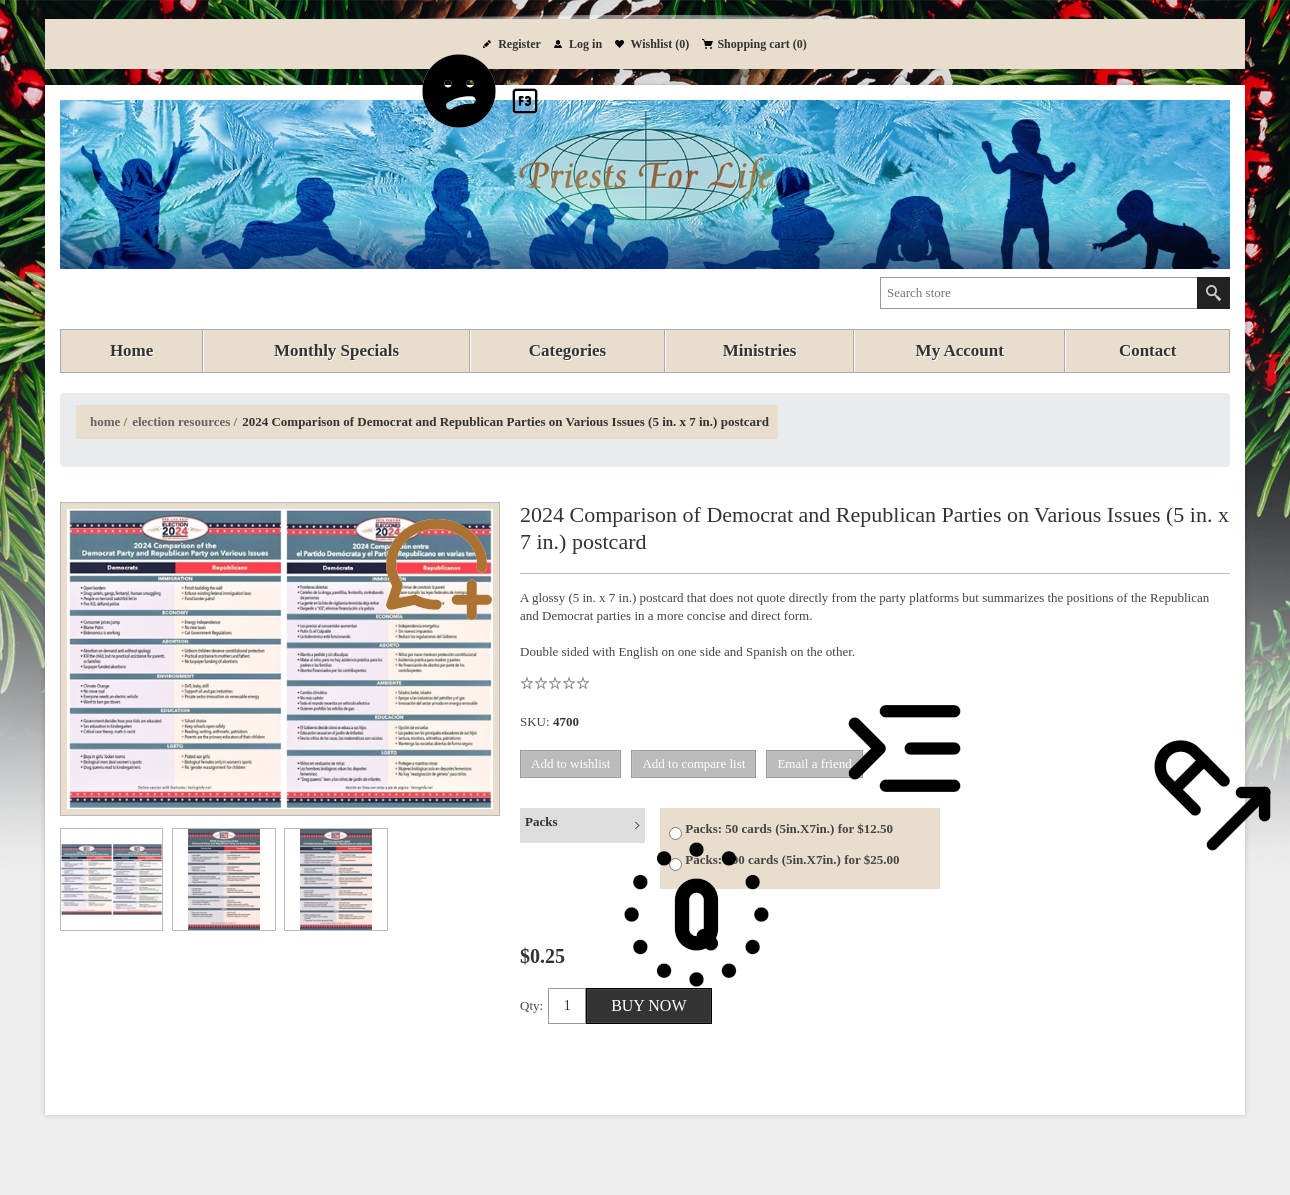 The width and height of the screenshot is (1290, 1195). What do you see at coordinates (525, 101) in the screenshot?
I see `press F3 keyboard shortcut` at bounding box center [525, 101].